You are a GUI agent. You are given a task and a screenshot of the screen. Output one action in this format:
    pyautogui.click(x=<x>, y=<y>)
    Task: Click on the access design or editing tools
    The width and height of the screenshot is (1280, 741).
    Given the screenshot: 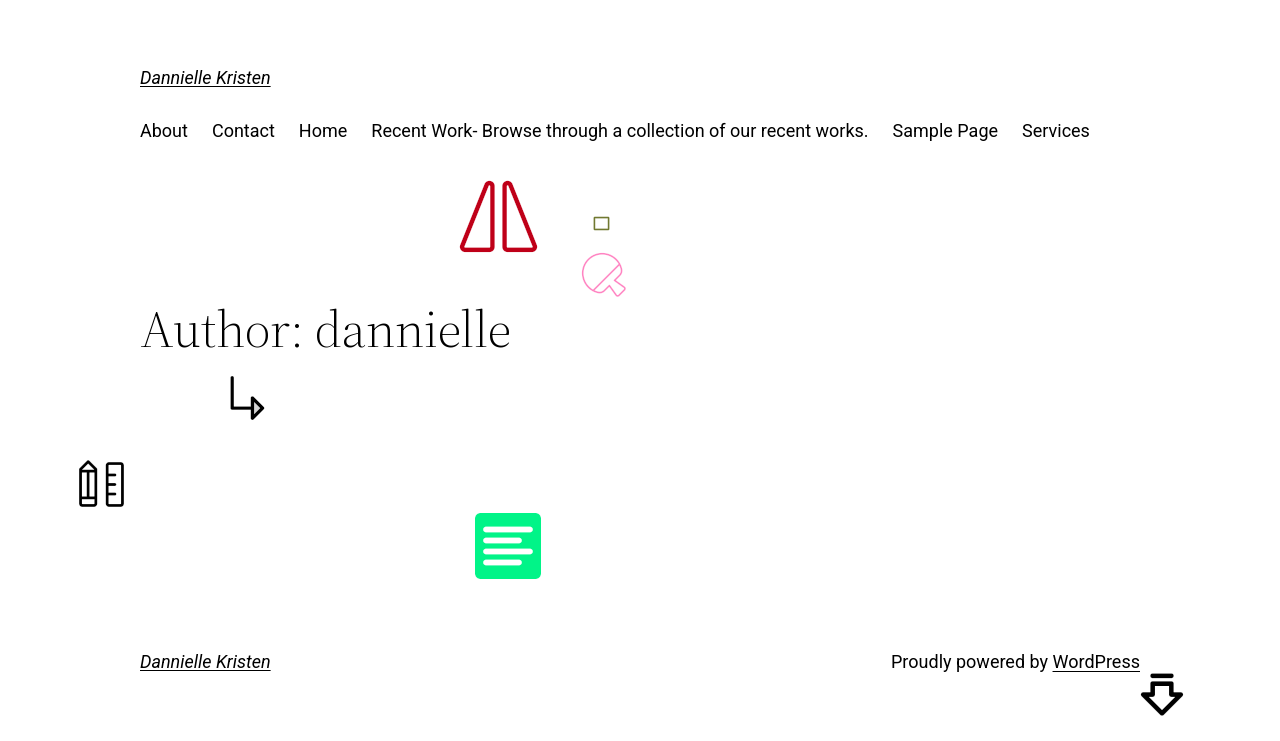 What is the action you would take?
    pyautogui.click(x=101, y=484)
    